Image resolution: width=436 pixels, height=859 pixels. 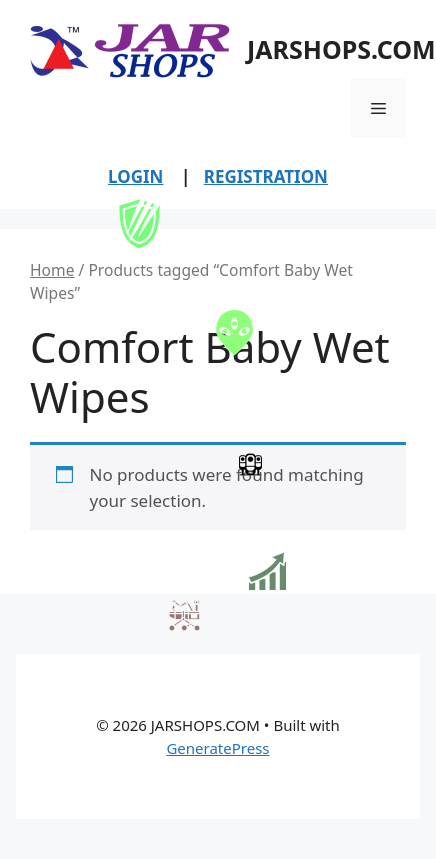 What do you see at coordinates (267, 571) in the screenshot?
I see `view your progress or level advancement` at bounding box center [267, 571].